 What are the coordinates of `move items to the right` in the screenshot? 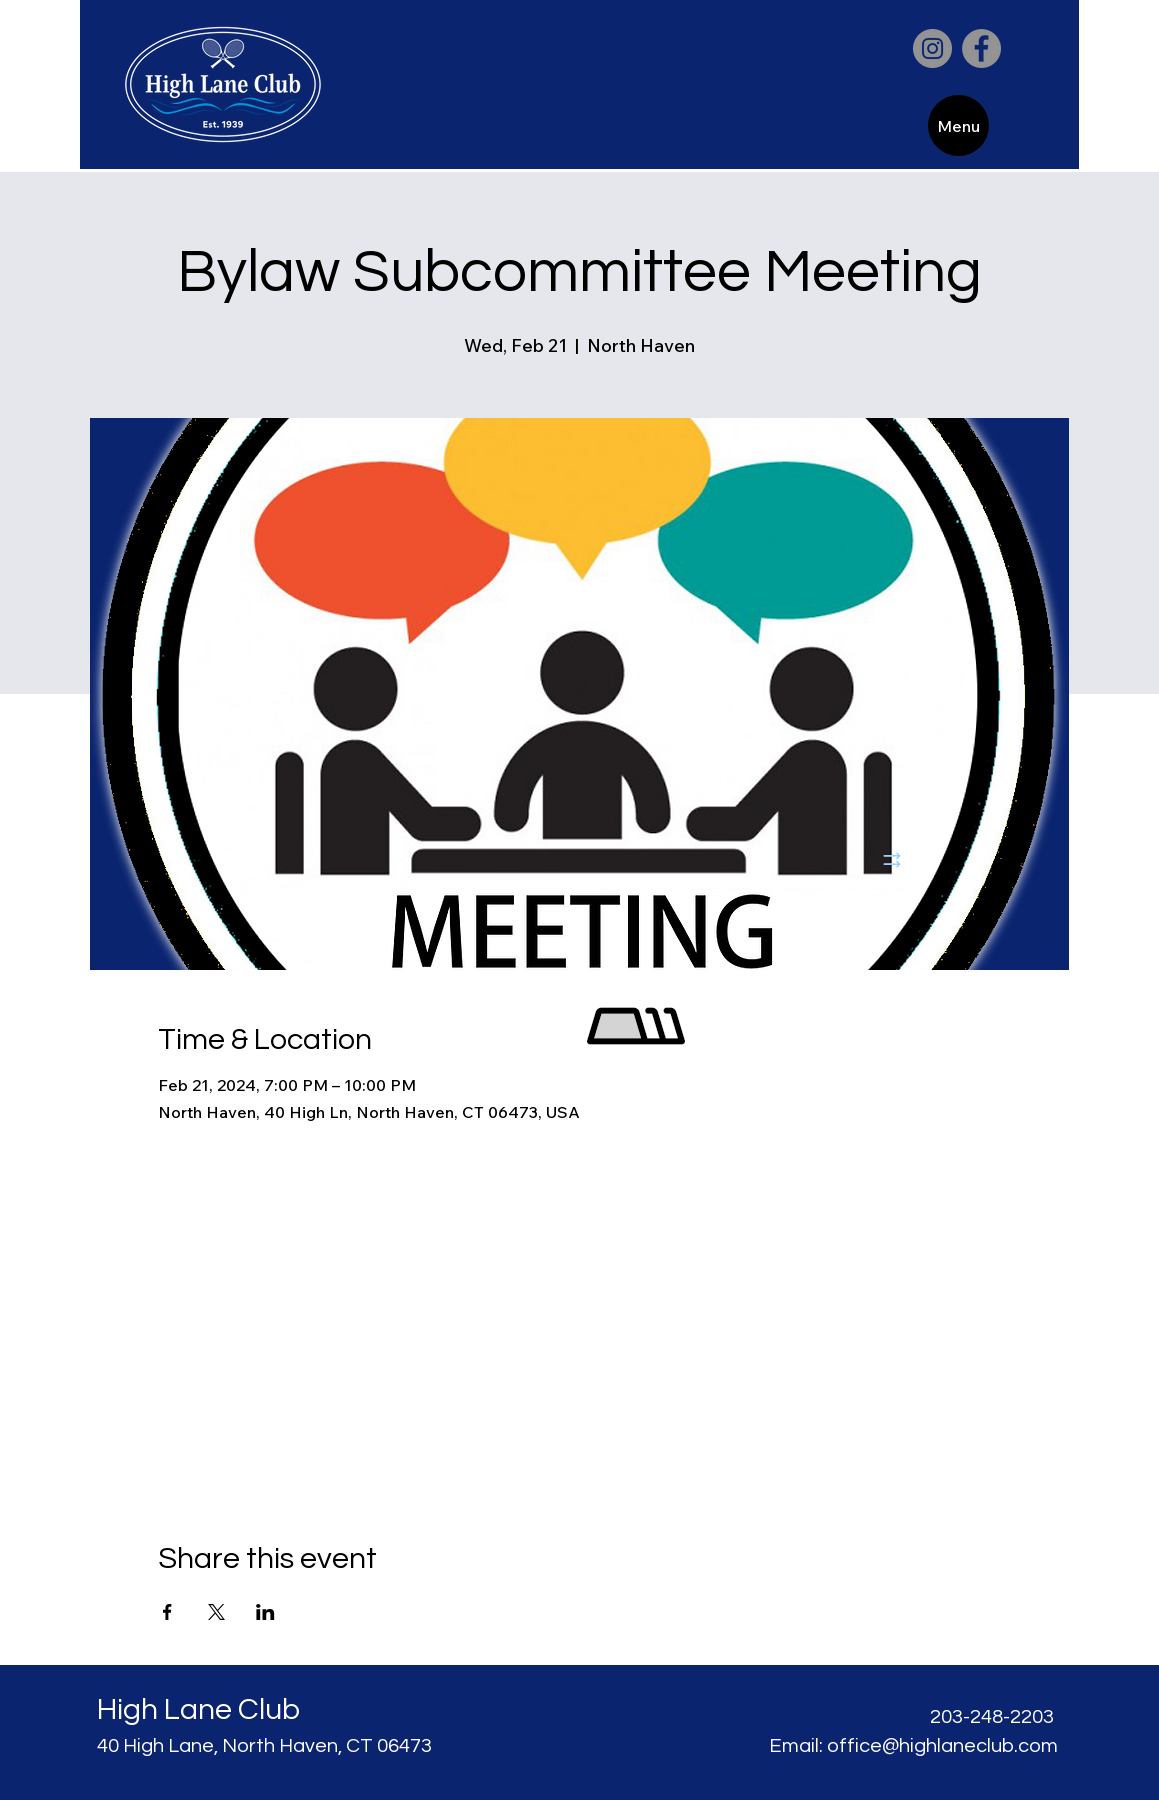 It's located at (892, 860).